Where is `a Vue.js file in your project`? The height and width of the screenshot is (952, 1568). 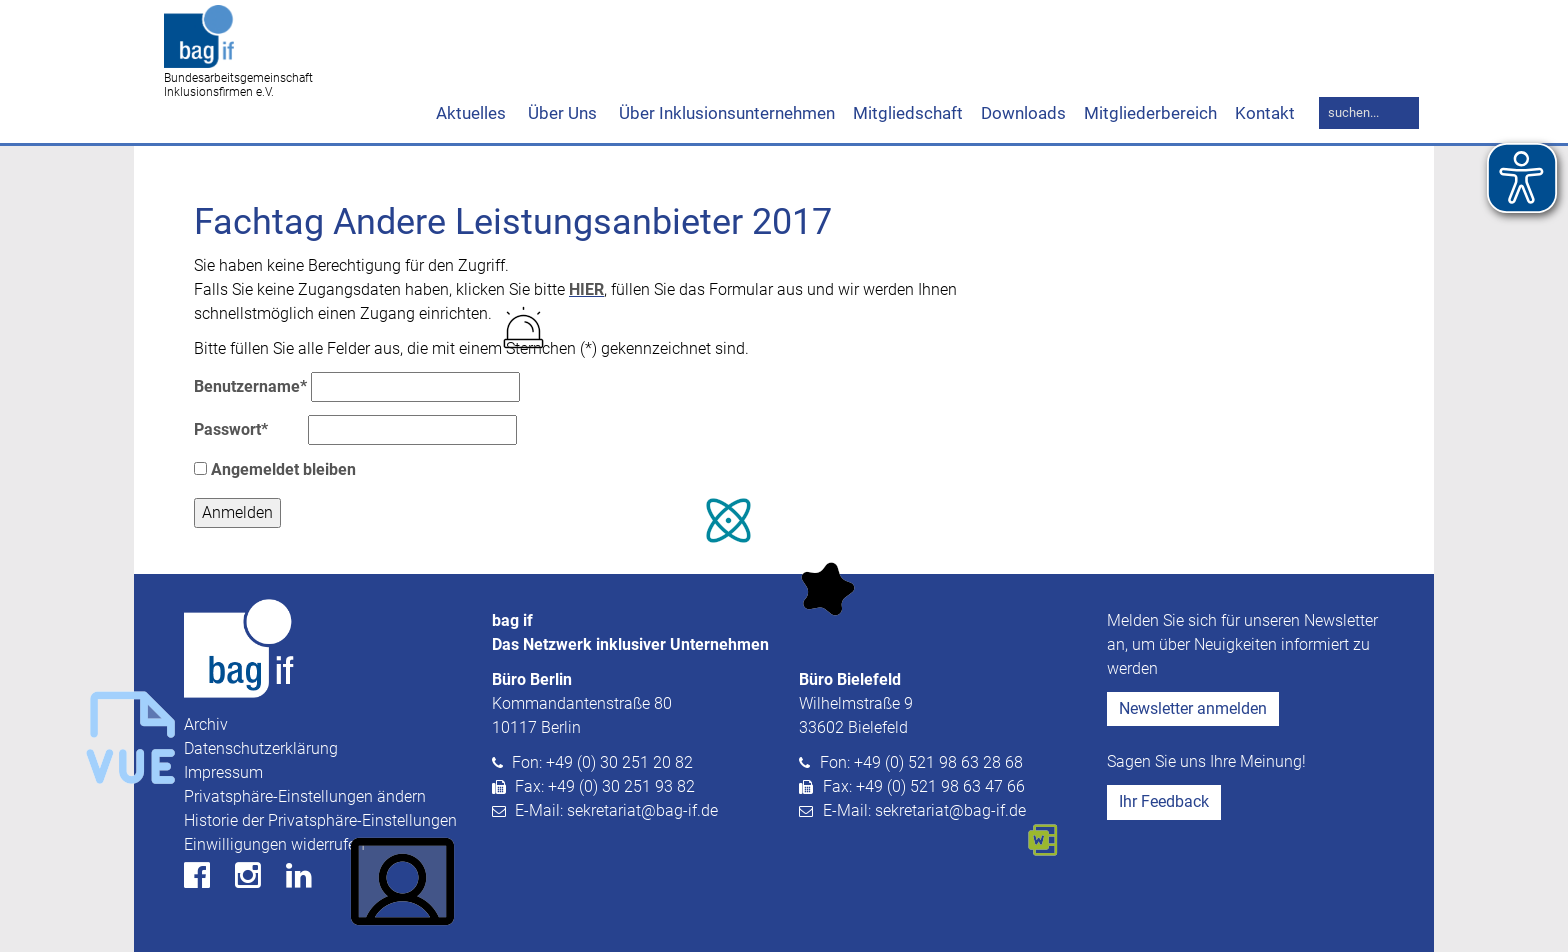 a Vue.js file in your project is located at coordinates (132, 741).